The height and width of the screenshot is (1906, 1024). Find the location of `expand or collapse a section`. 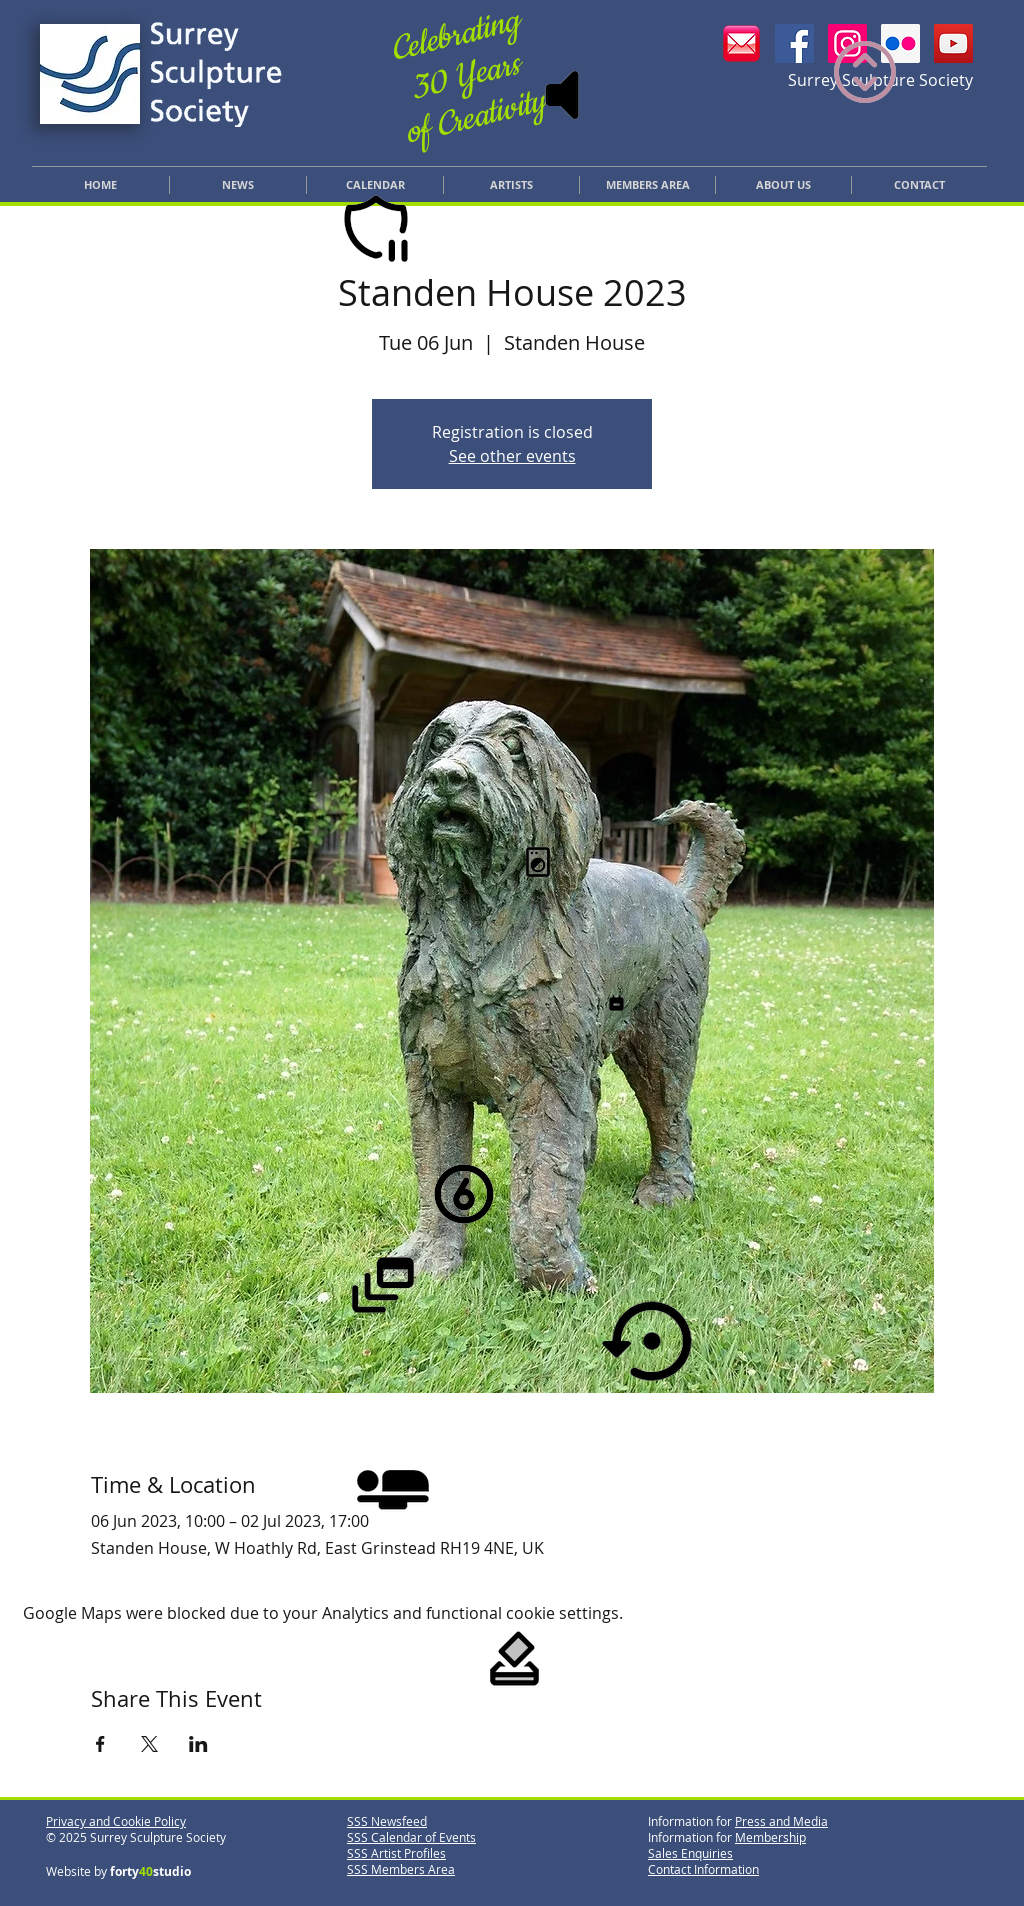

expand or collapse a section is located at coordinates (865, 72).